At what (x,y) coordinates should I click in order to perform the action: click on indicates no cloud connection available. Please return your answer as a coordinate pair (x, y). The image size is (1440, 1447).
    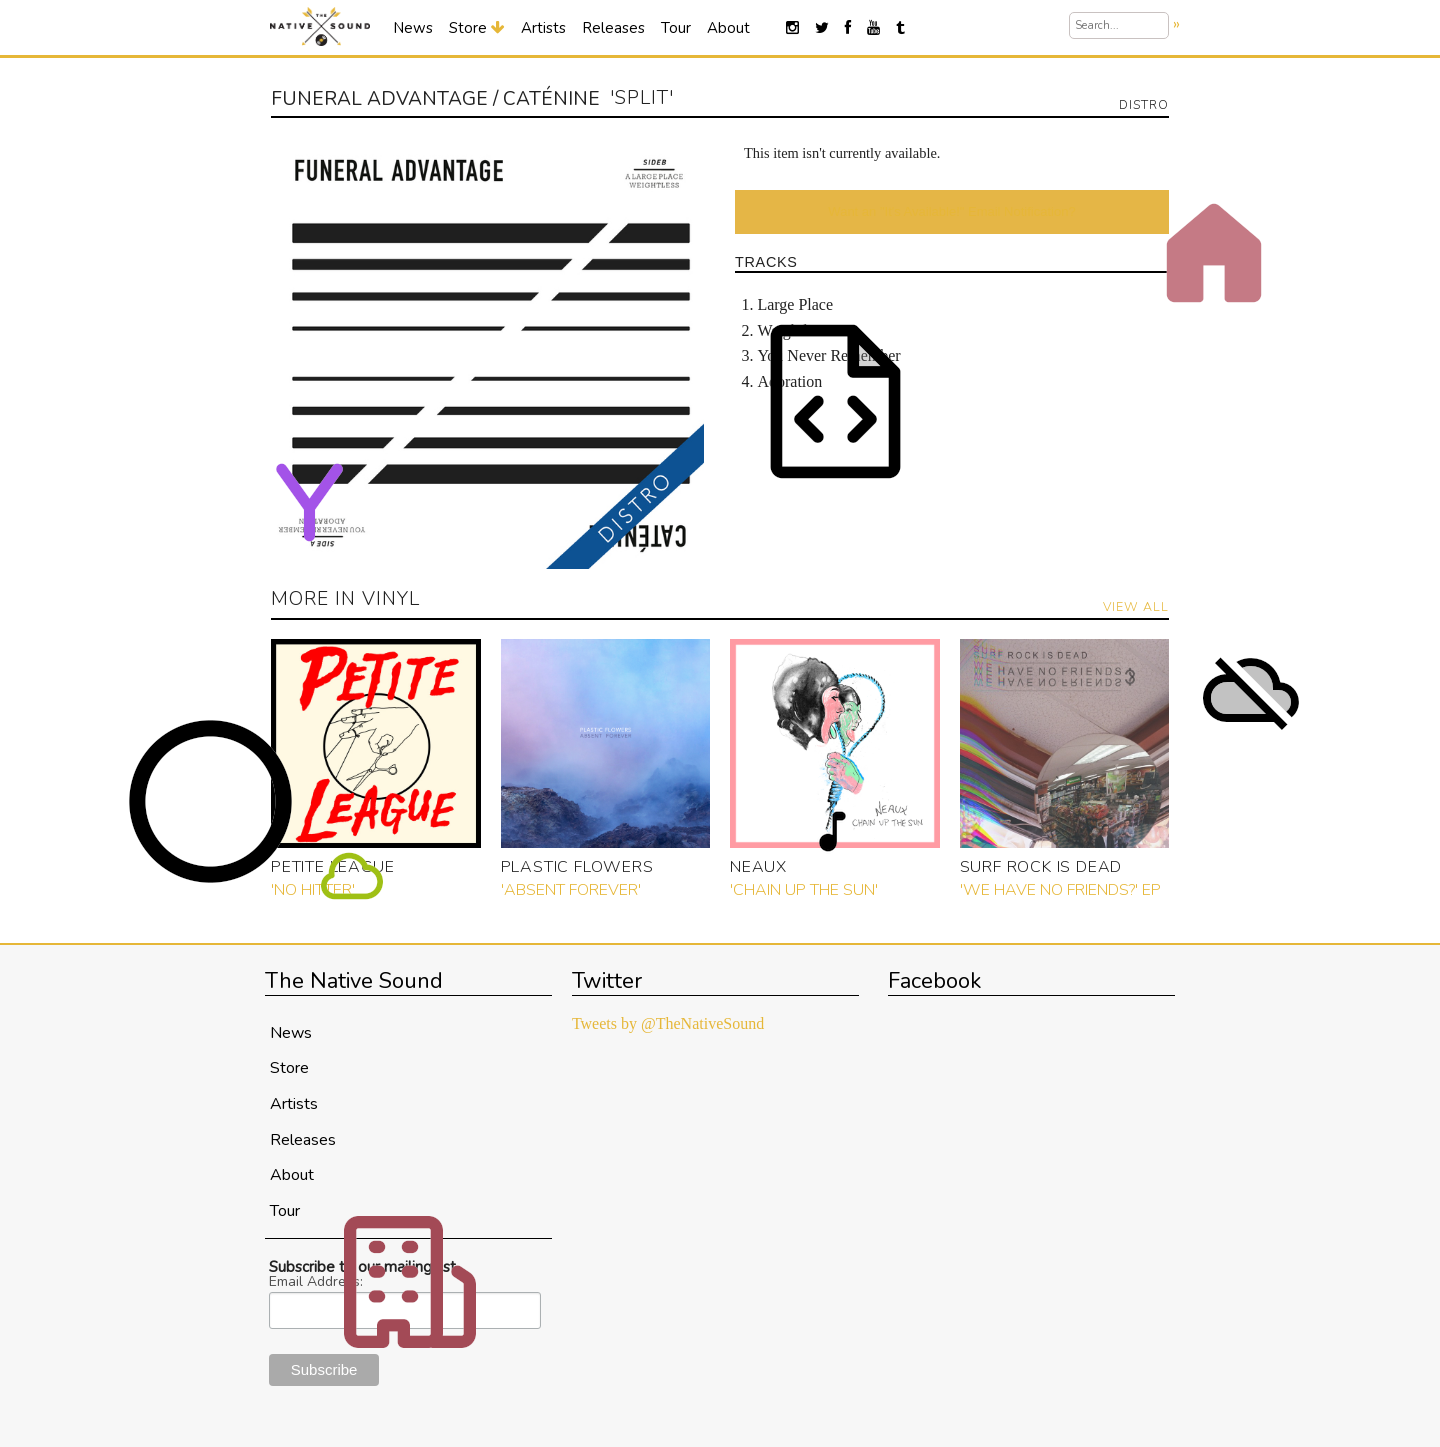
    Looking at the image, I should click on (1251, 690).